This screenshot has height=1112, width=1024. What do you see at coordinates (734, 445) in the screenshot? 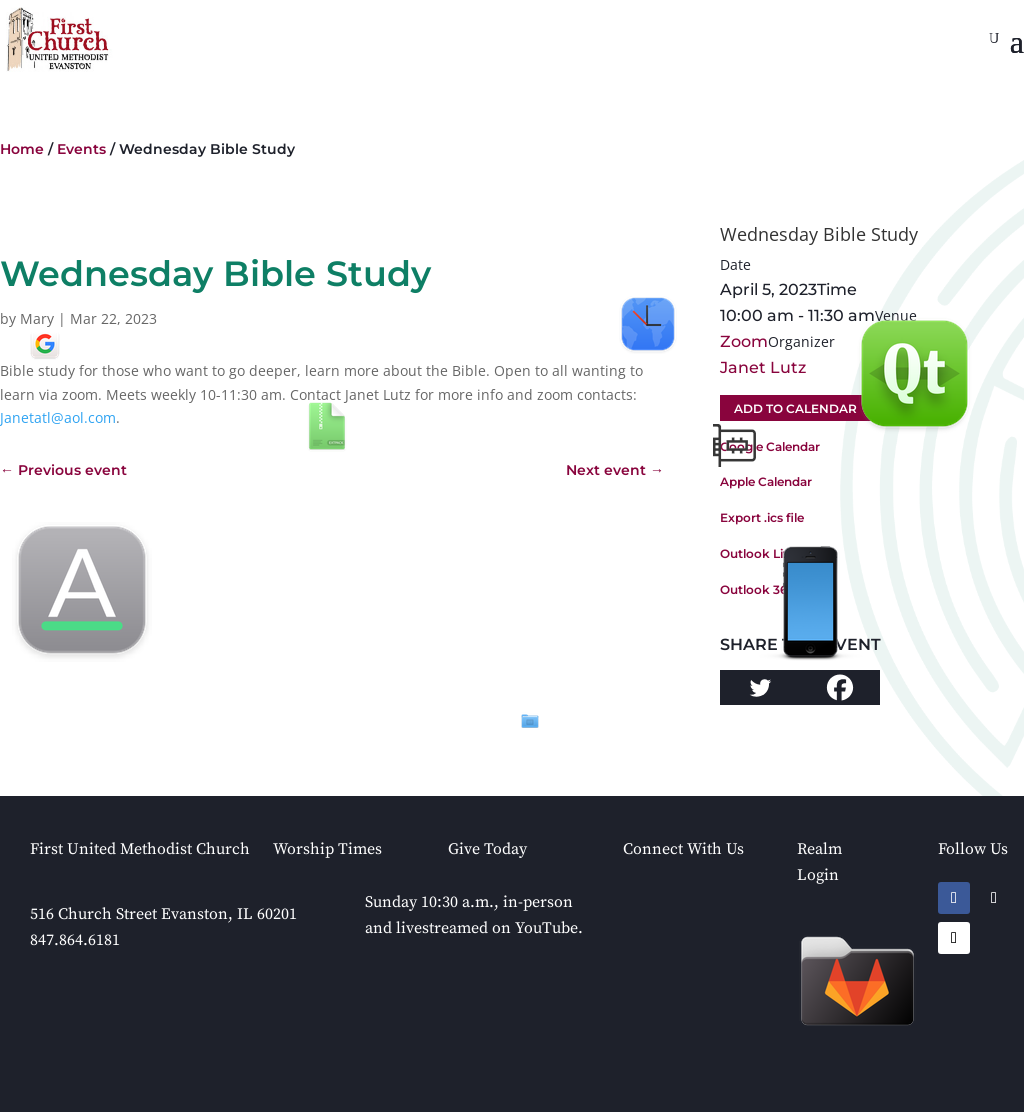
I see `access firmware settings and updates` at bounding box center [734, 445].